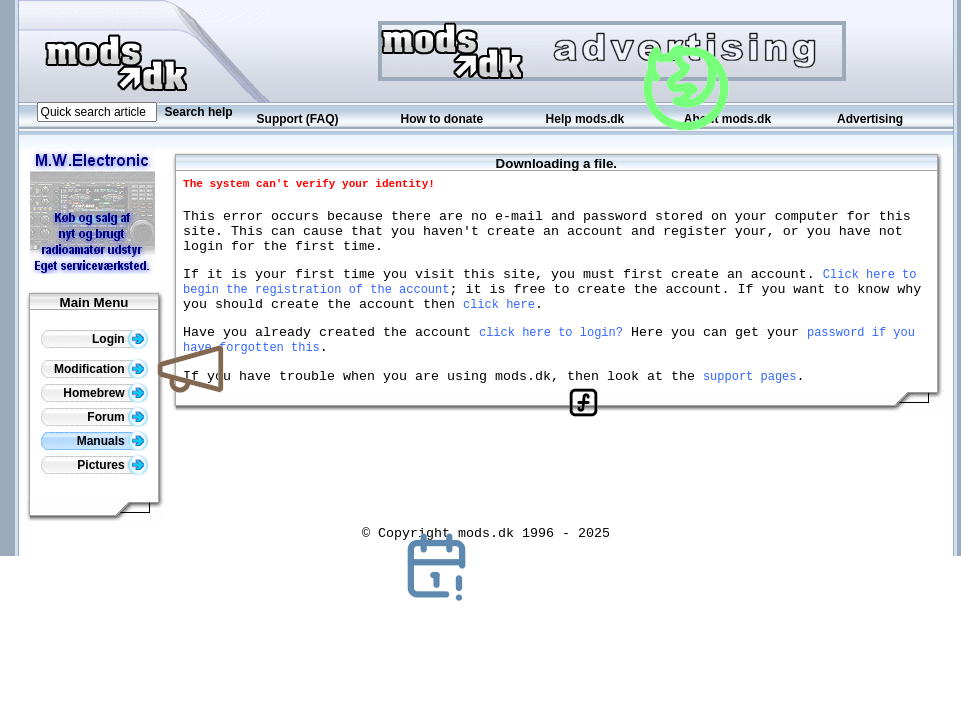  Describe the element at coordinates (189, 368) in the screenshot. I see `make an announcement or broadcast` at that location.